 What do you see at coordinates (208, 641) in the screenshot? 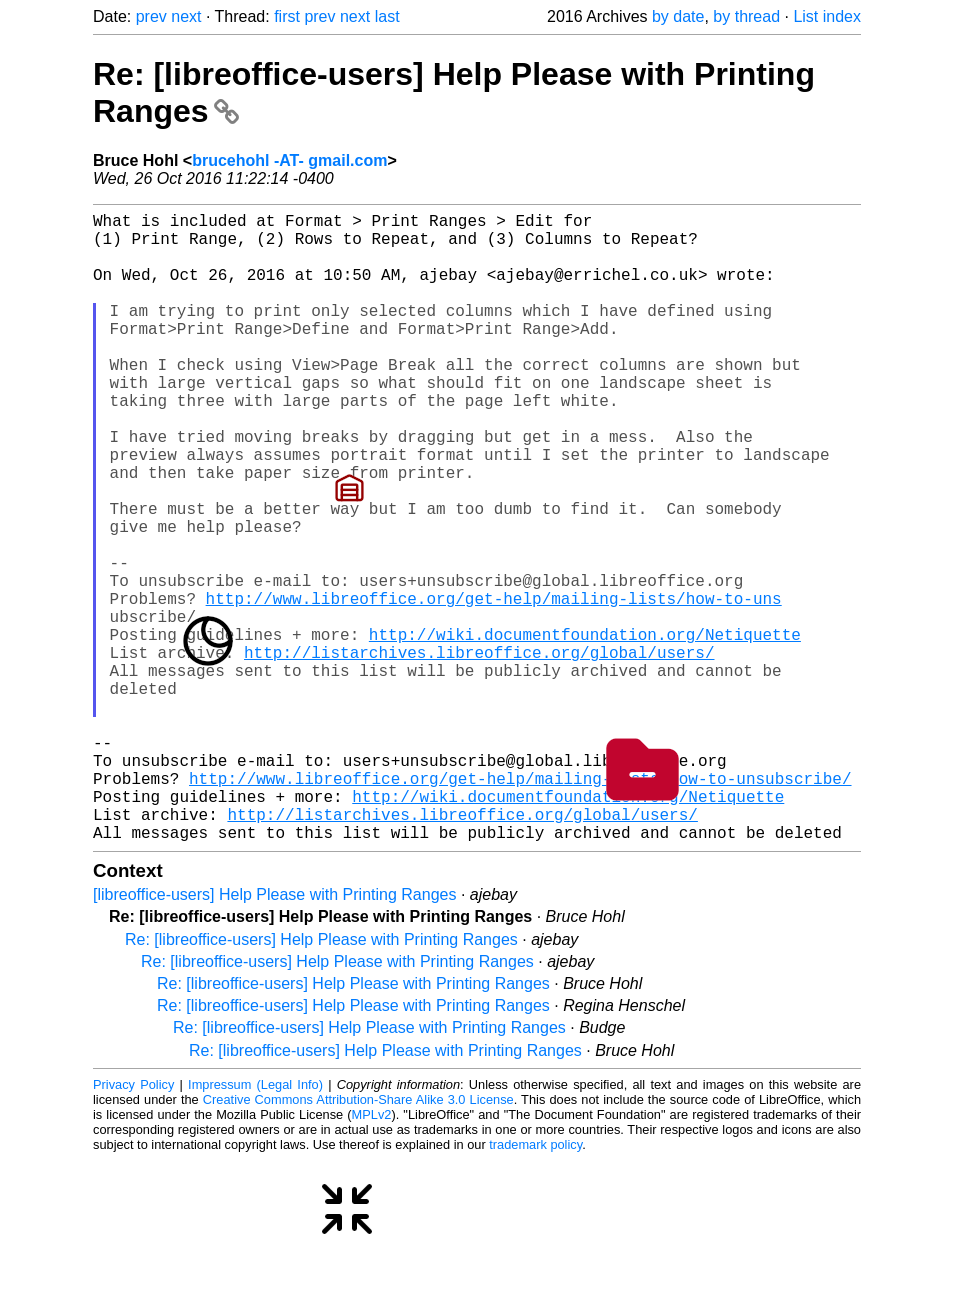
I see `toggle dark mode or night theme` at bounding box center [208, 641].